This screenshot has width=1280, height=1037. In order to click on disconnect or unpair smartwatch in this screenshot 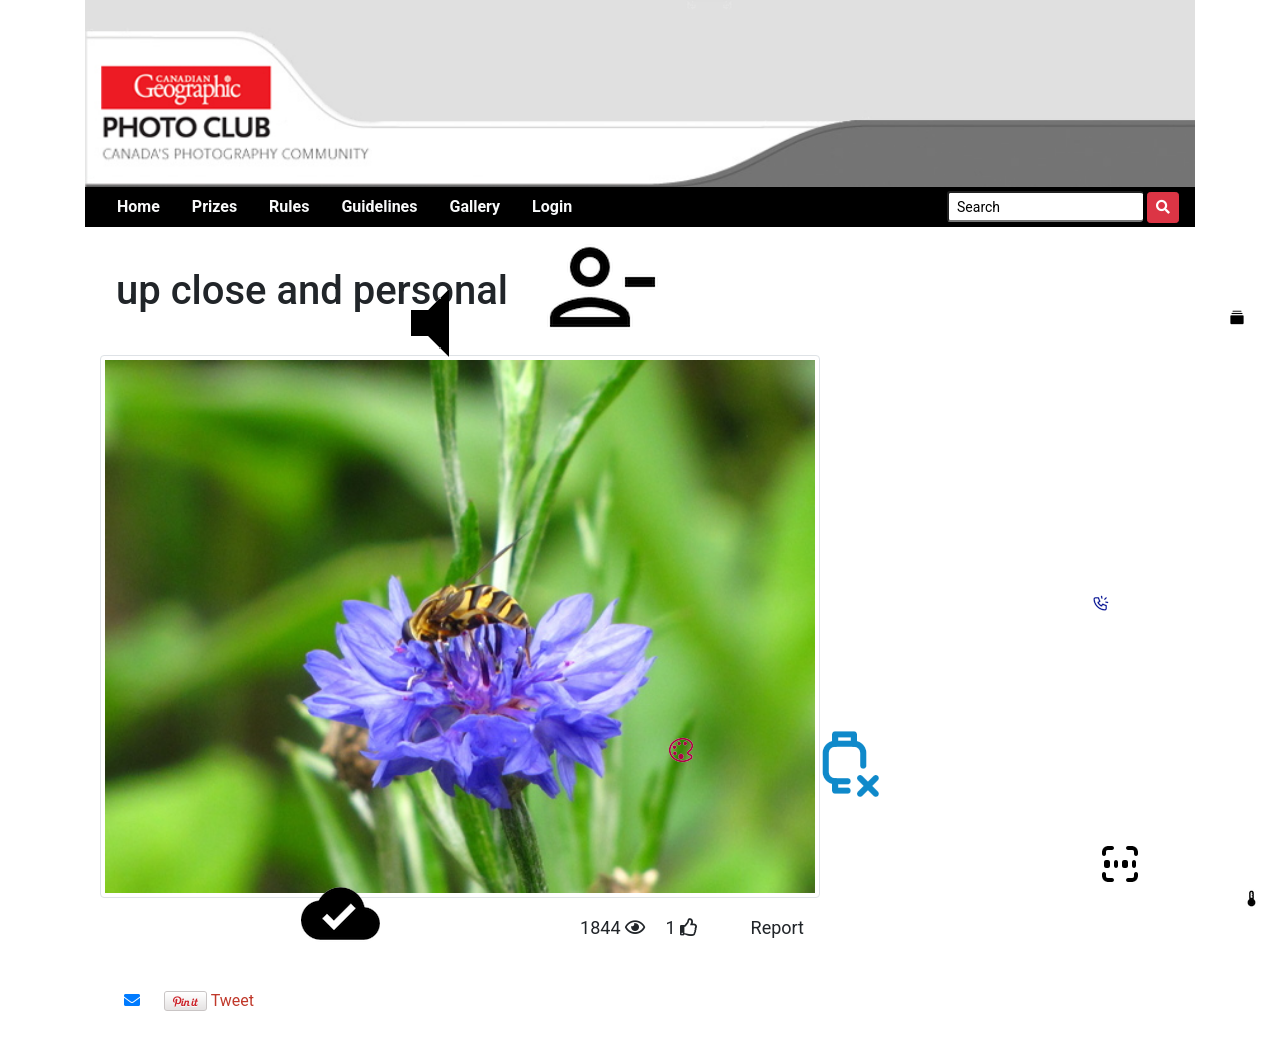, I will do `click(844, 762)`.